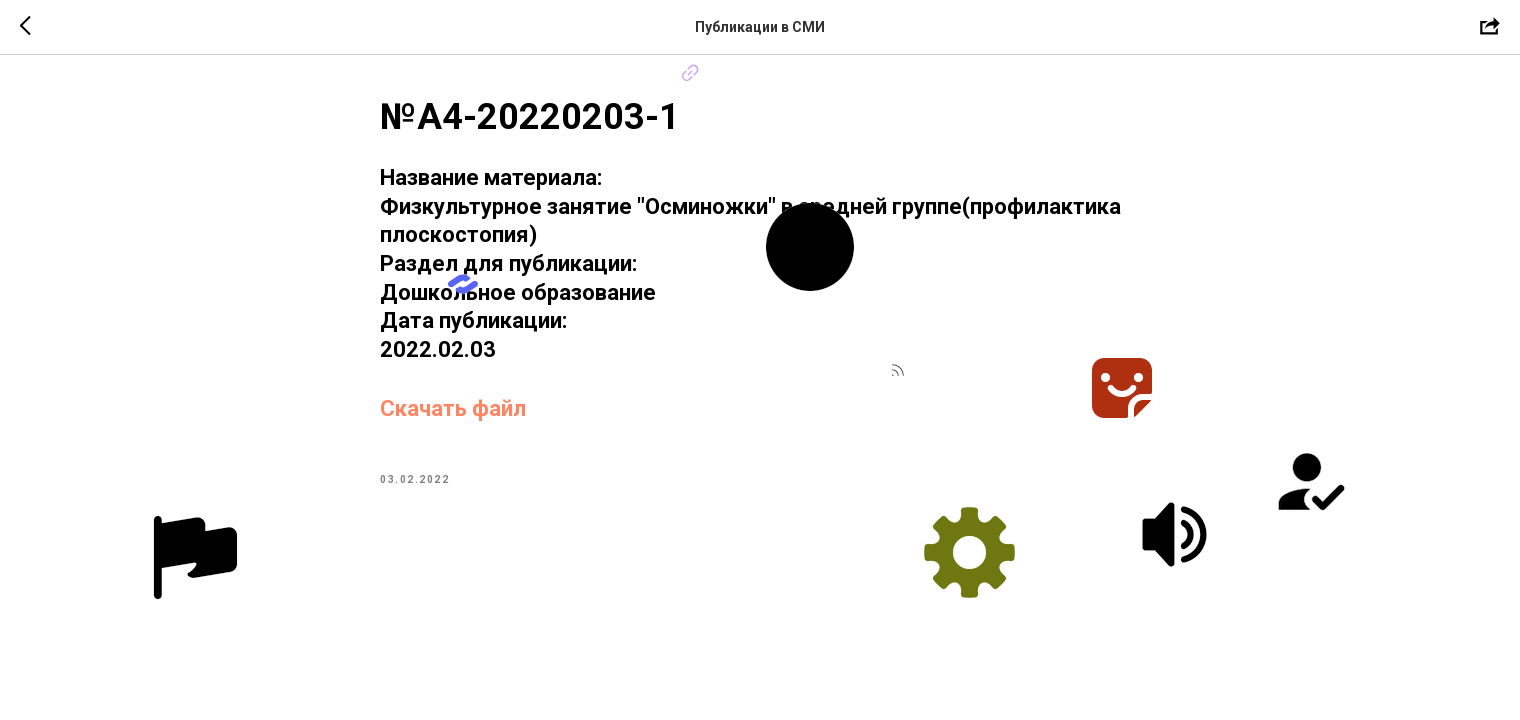 Image resolution: width=1520 pixels, height=720 pixels. I want to click on report or flag a message, so click(193, 559).